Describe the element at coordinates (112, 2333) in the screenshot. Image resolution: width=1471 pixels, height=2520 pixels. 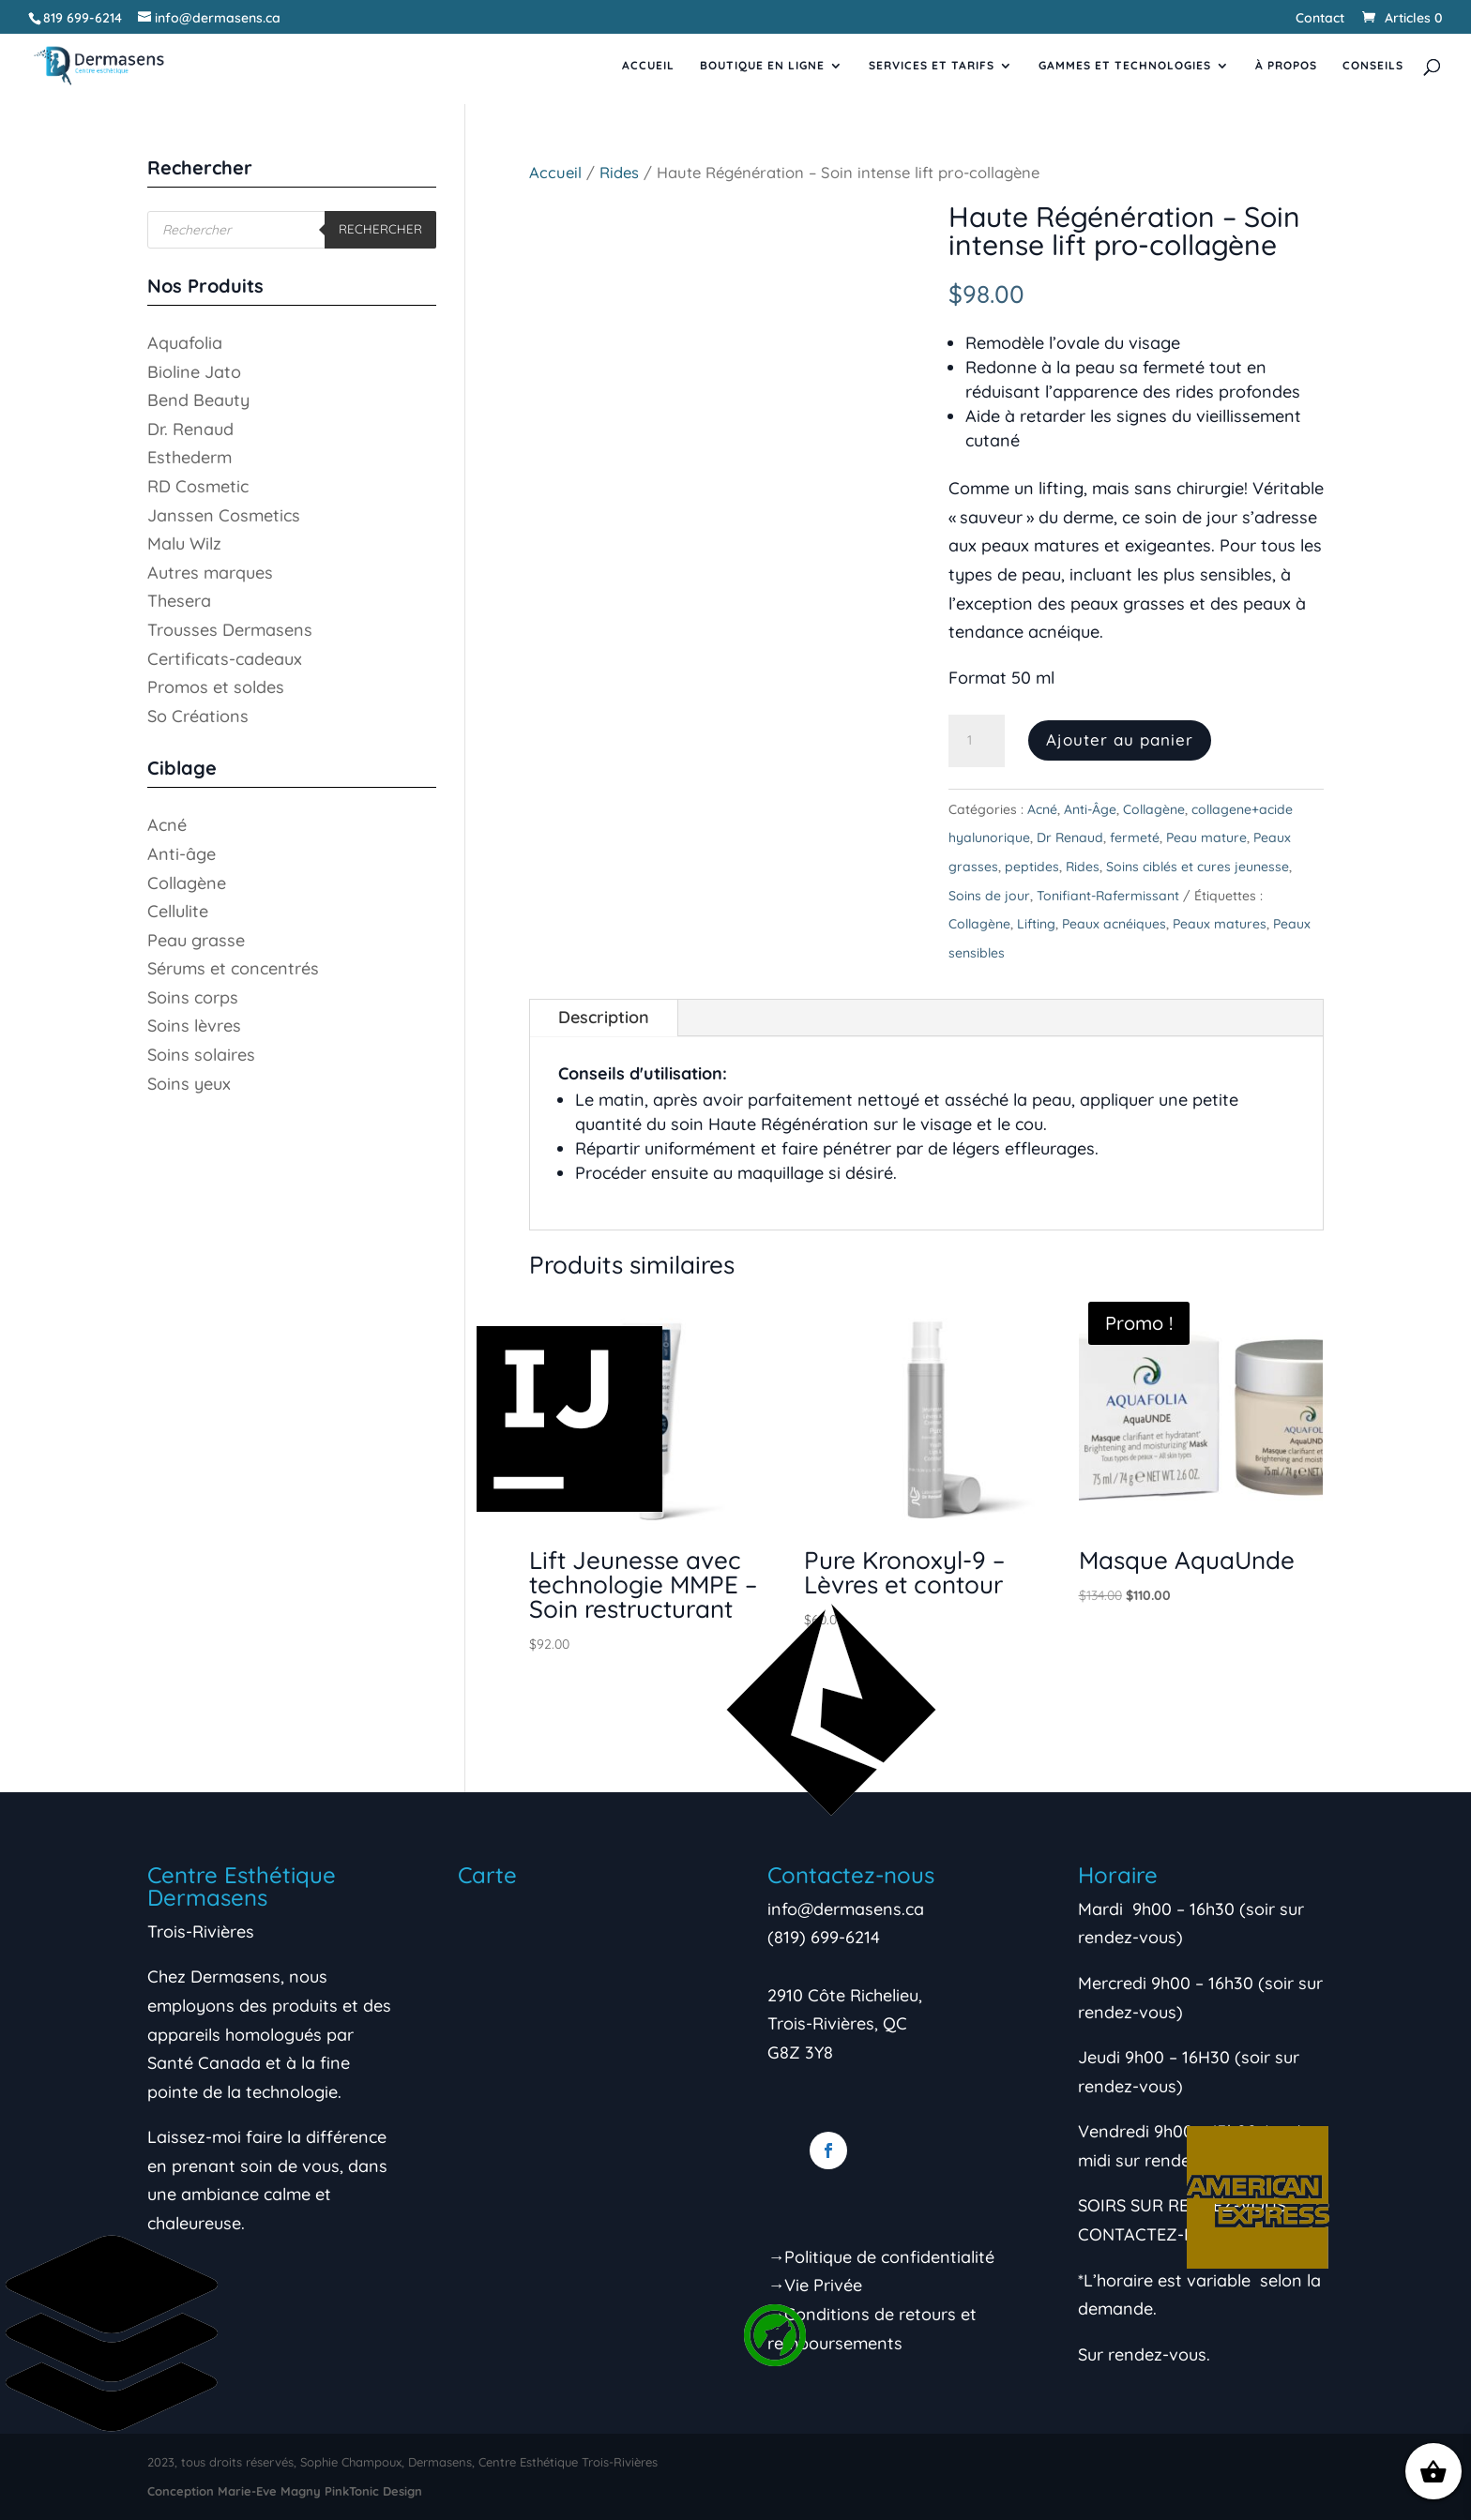
I see `open onlyoffice application` at that location.